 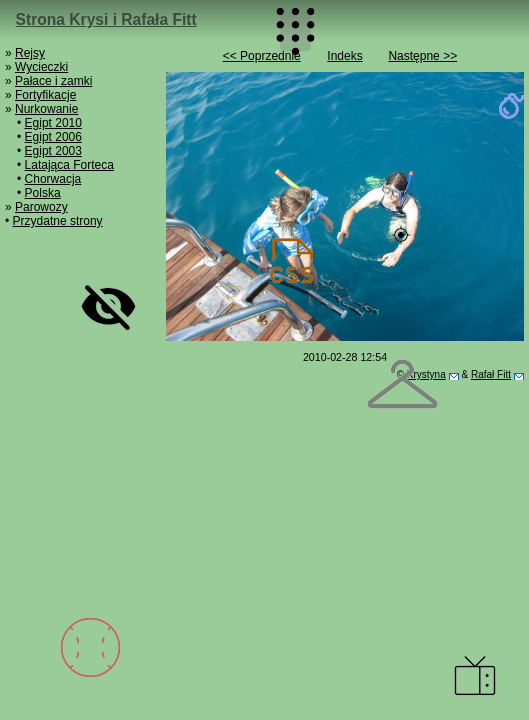 What do you see at coordinates (90, 647) in the screenshot?
I see `view baseball scores or stats` at bounding box center [90, 647].